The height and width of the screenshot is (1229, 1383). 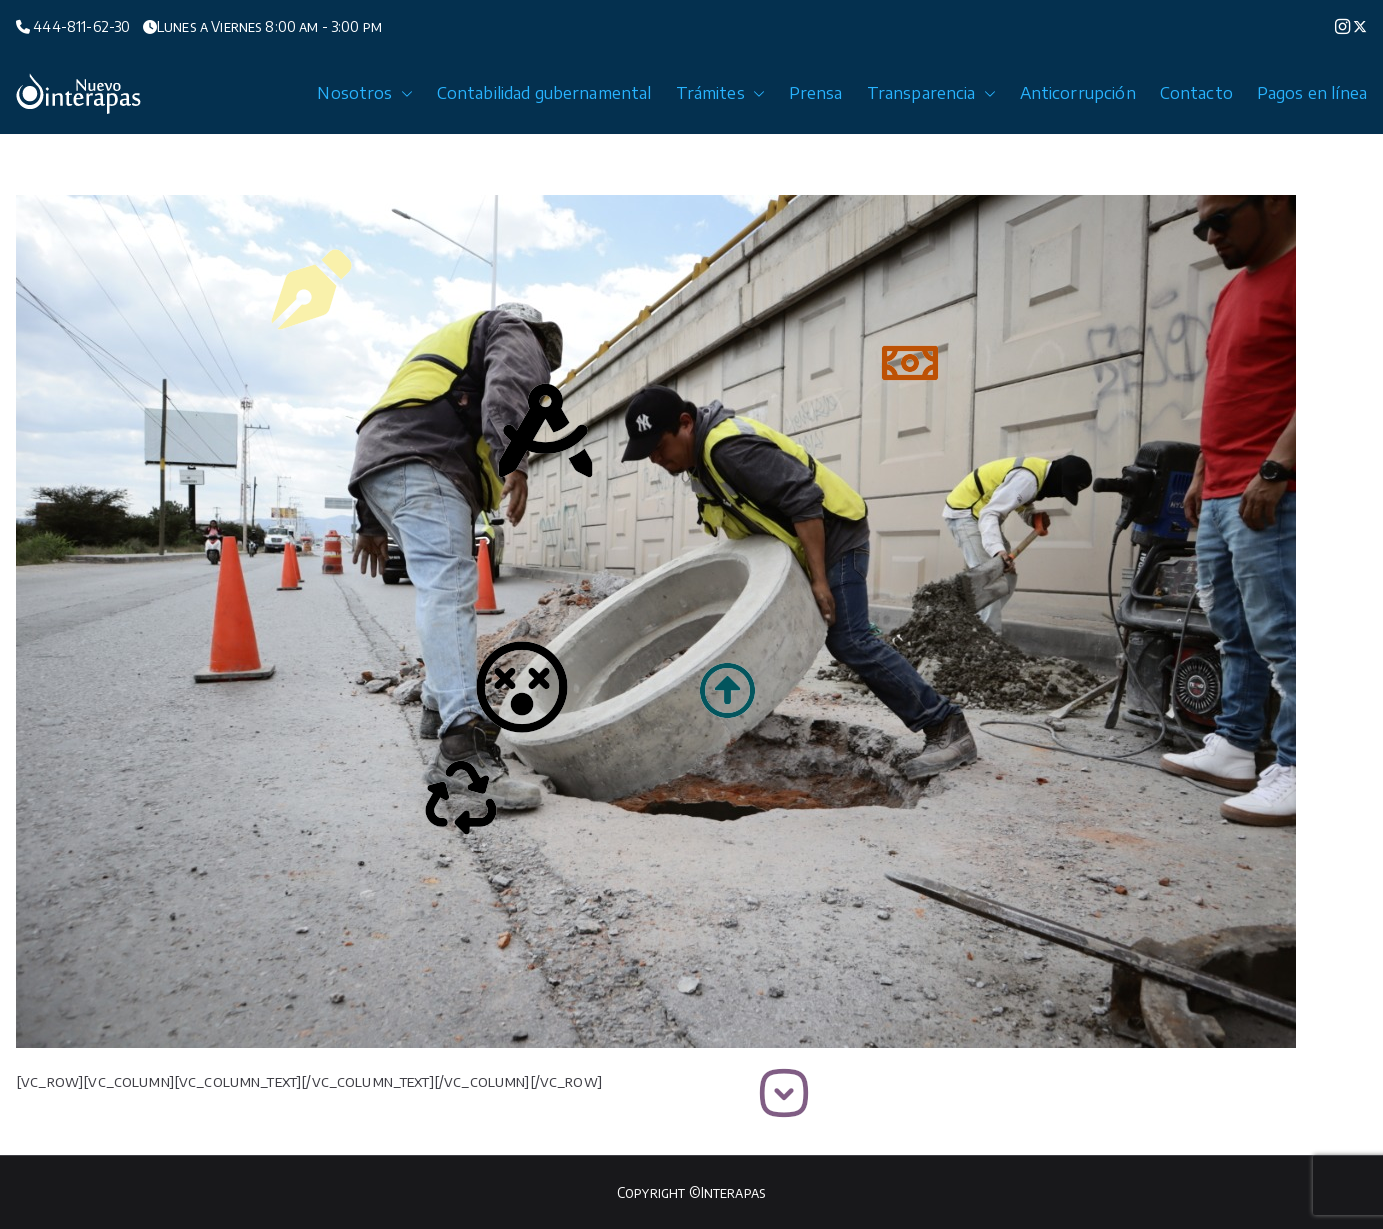 I want to click on expand dropdown menu or content, so click(x=784, y=1093).